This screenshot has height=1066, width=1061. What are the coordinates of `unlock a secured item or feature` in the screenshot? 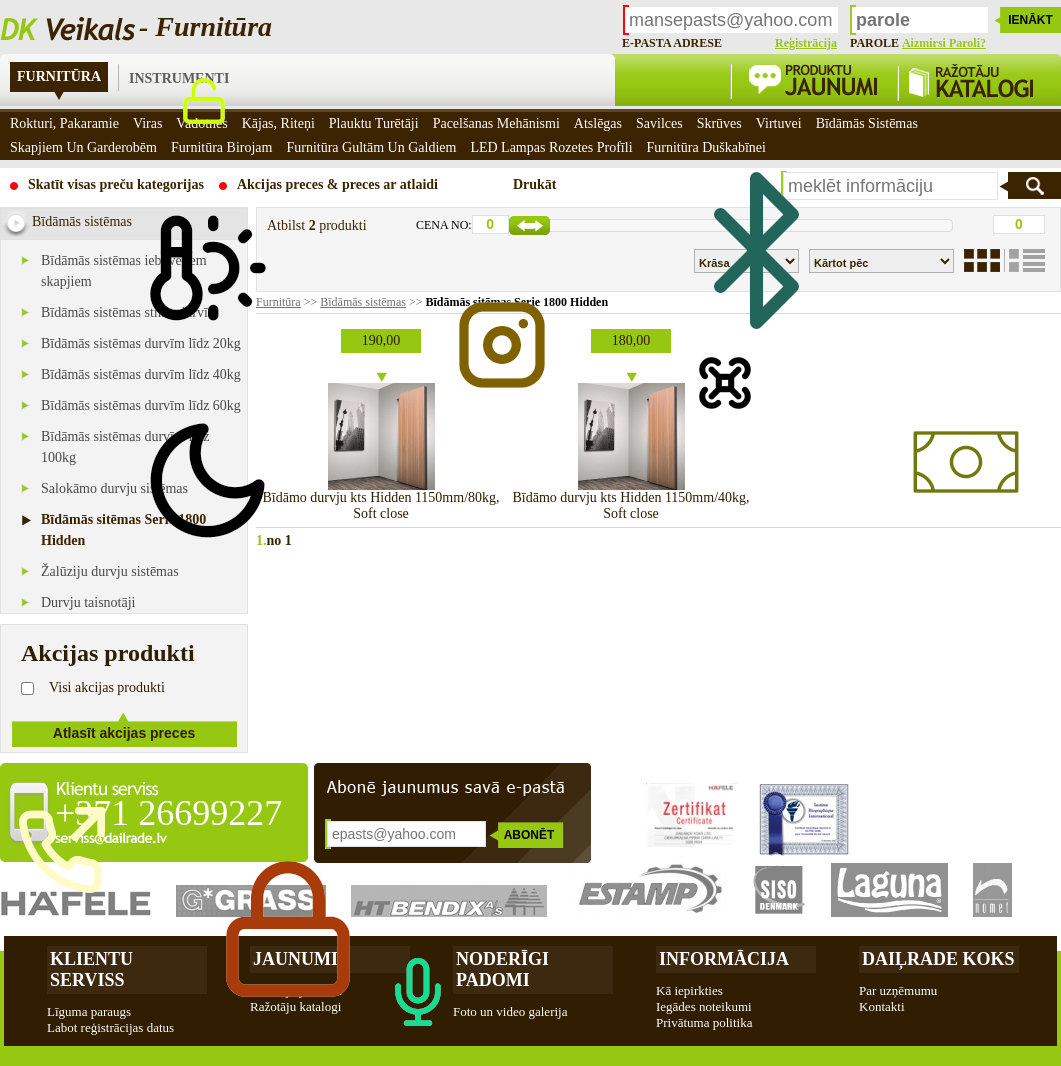 It's located at (204, 101).